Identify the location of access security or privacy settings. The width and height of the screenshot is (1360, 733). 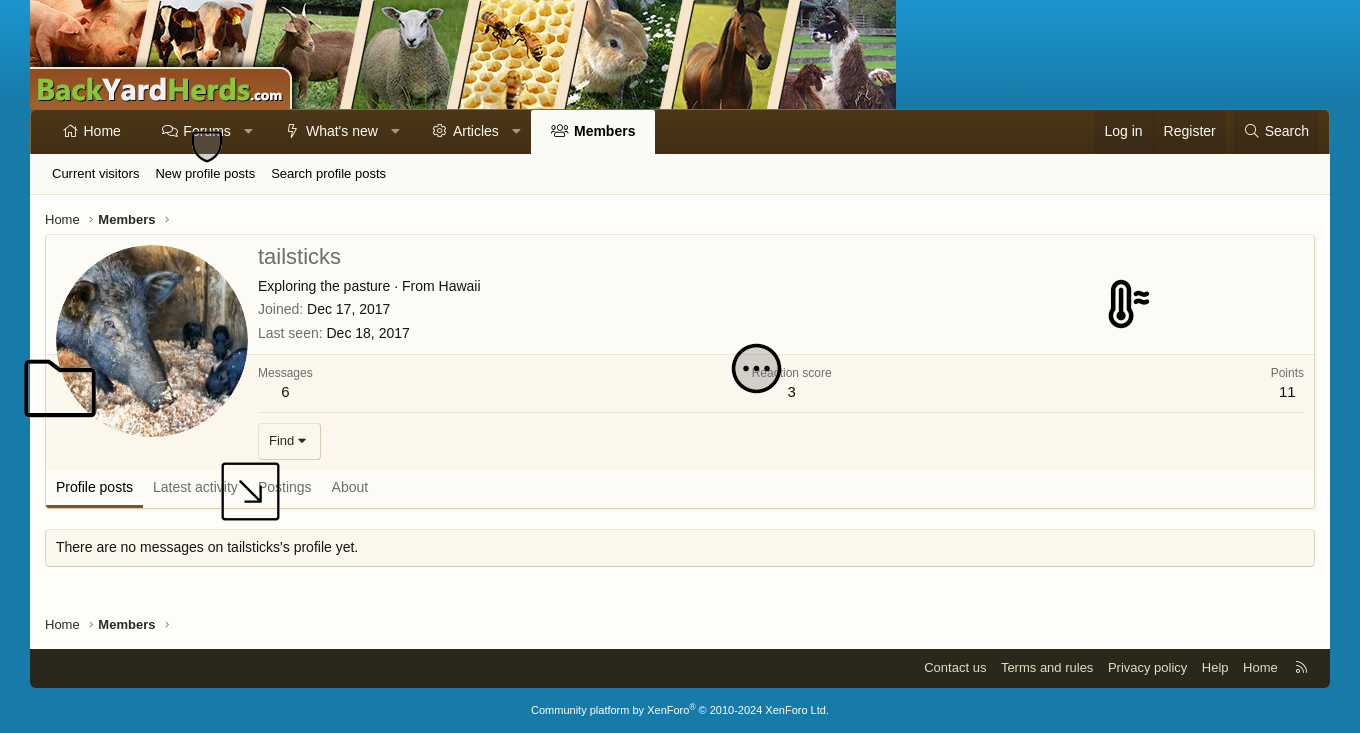
(207, 145).